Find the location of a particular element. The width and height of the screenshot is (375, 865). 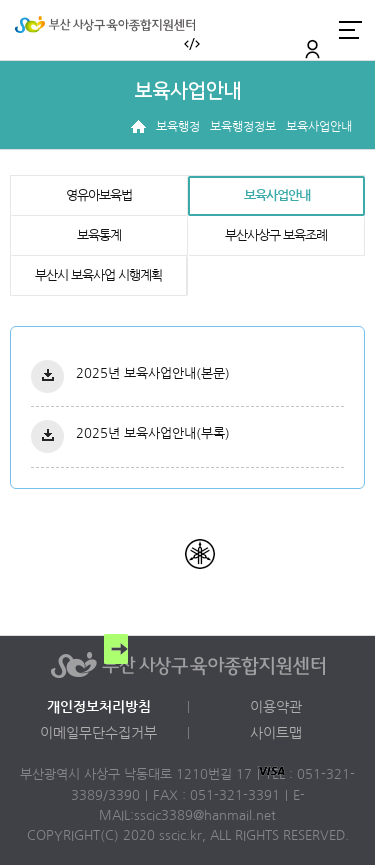

view your profile is located at coordinates (312, 49).